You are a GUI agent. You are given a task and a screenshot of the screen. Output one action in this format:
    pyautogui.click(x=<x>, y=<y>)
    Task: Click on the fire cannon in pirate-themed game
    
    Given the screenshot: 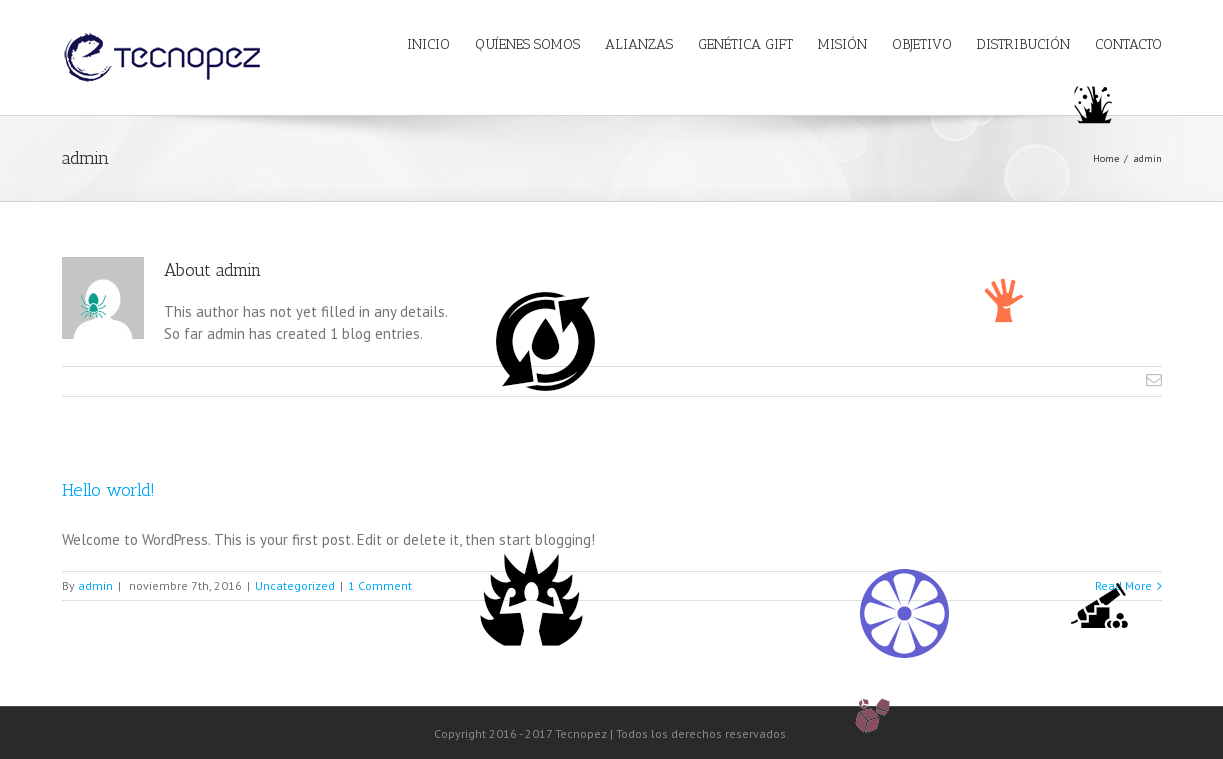 What is the action you would take?
    pyautogui.click(x=1099, y=605)
    